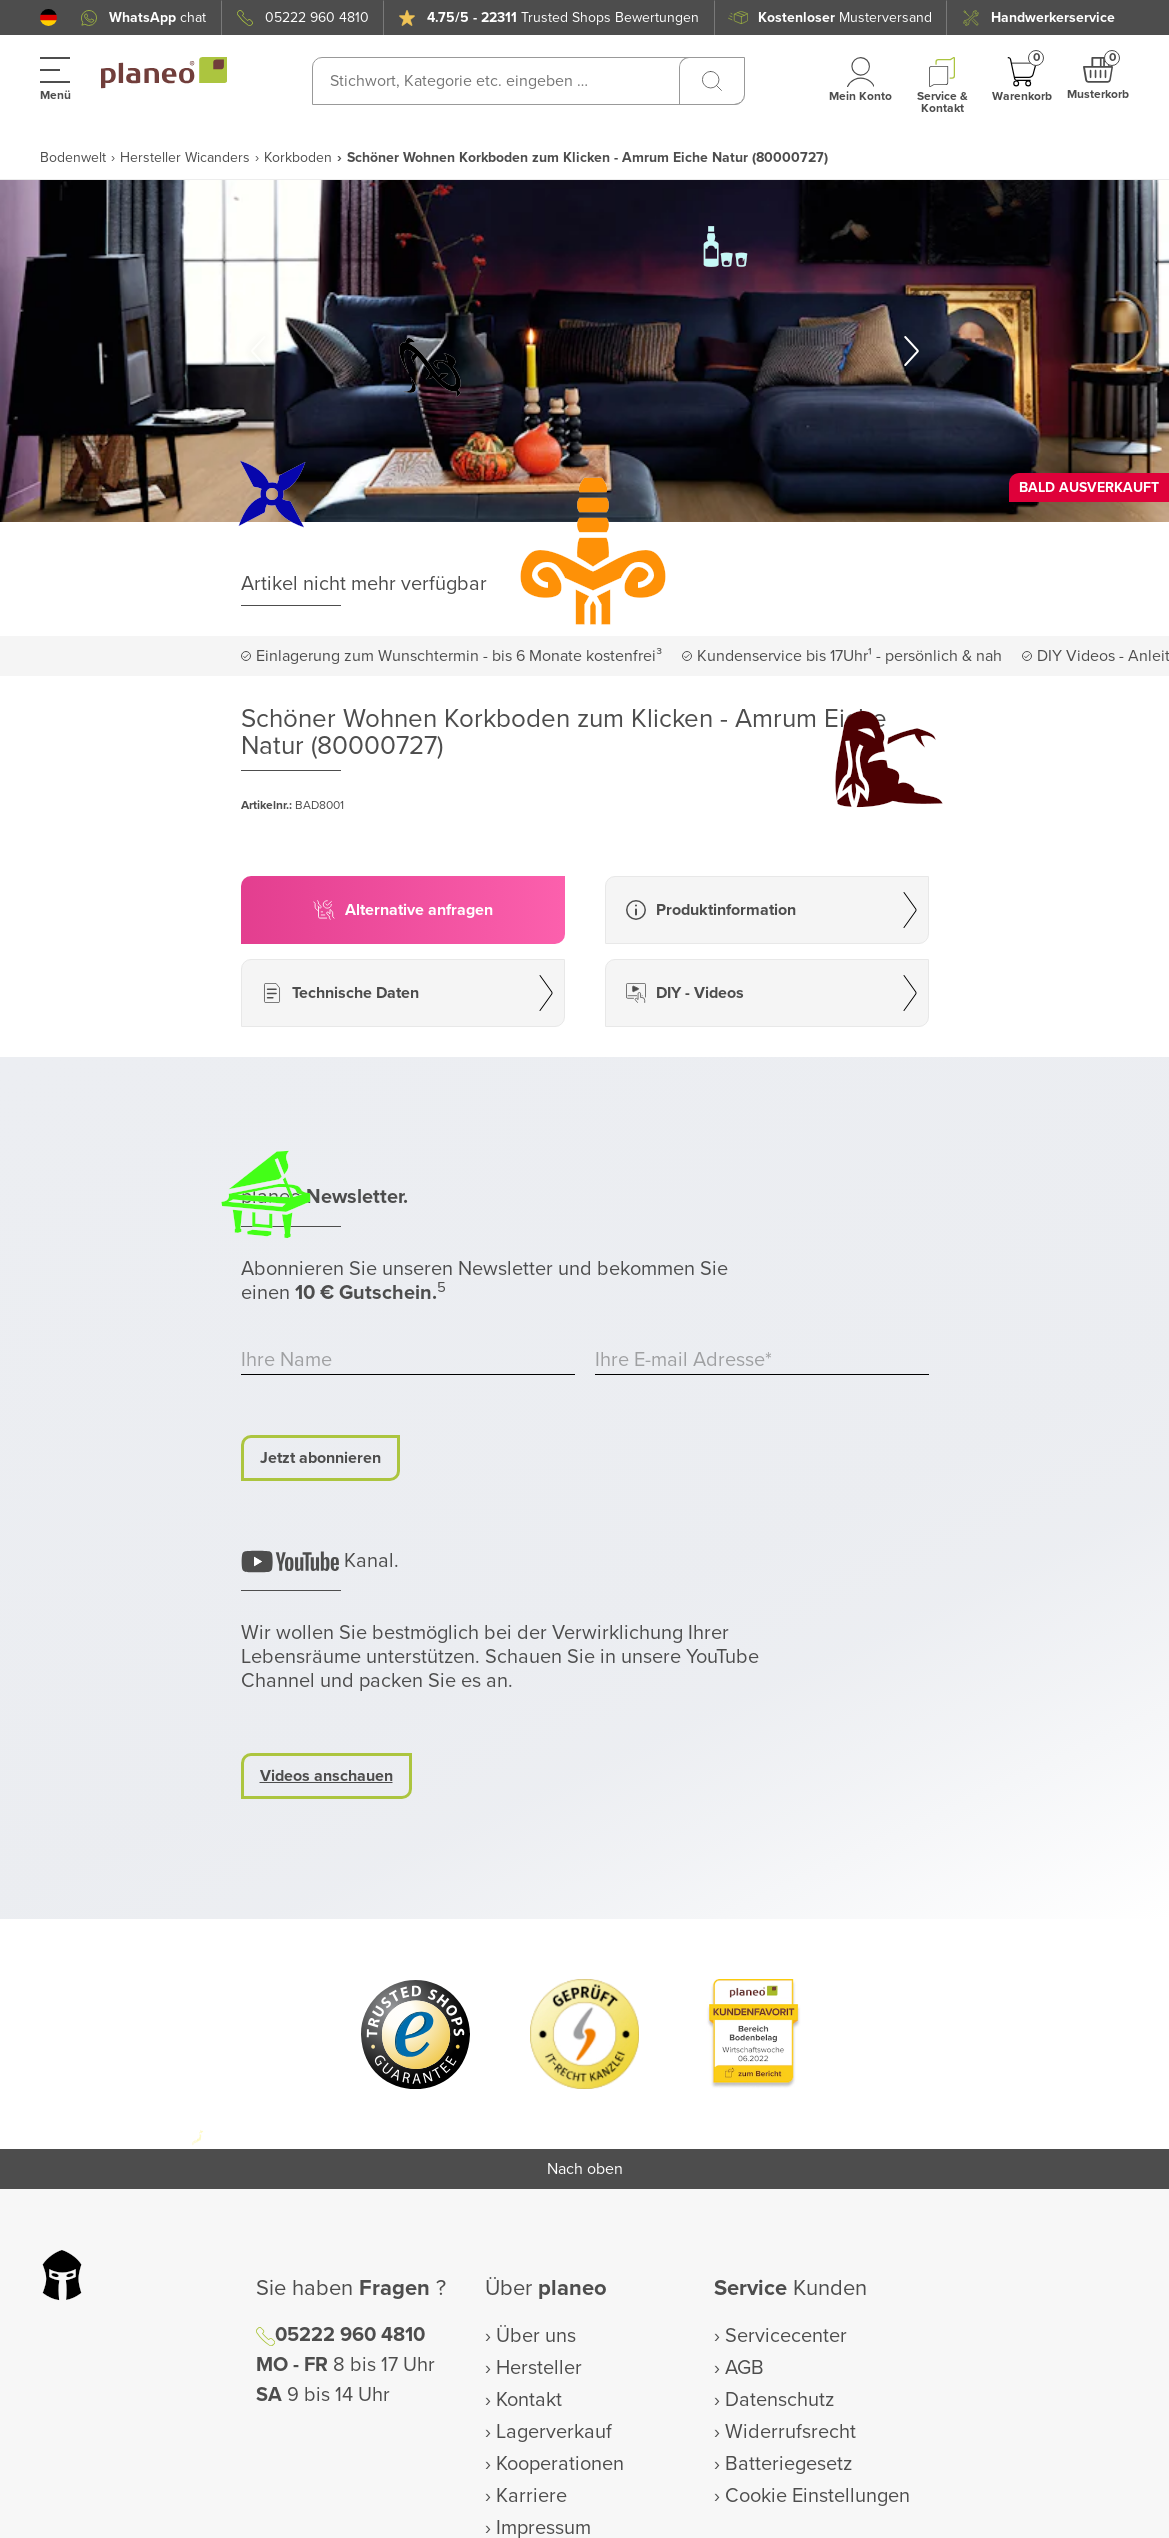  I want to click on select a sword or melee weapon, so click(593, 550).